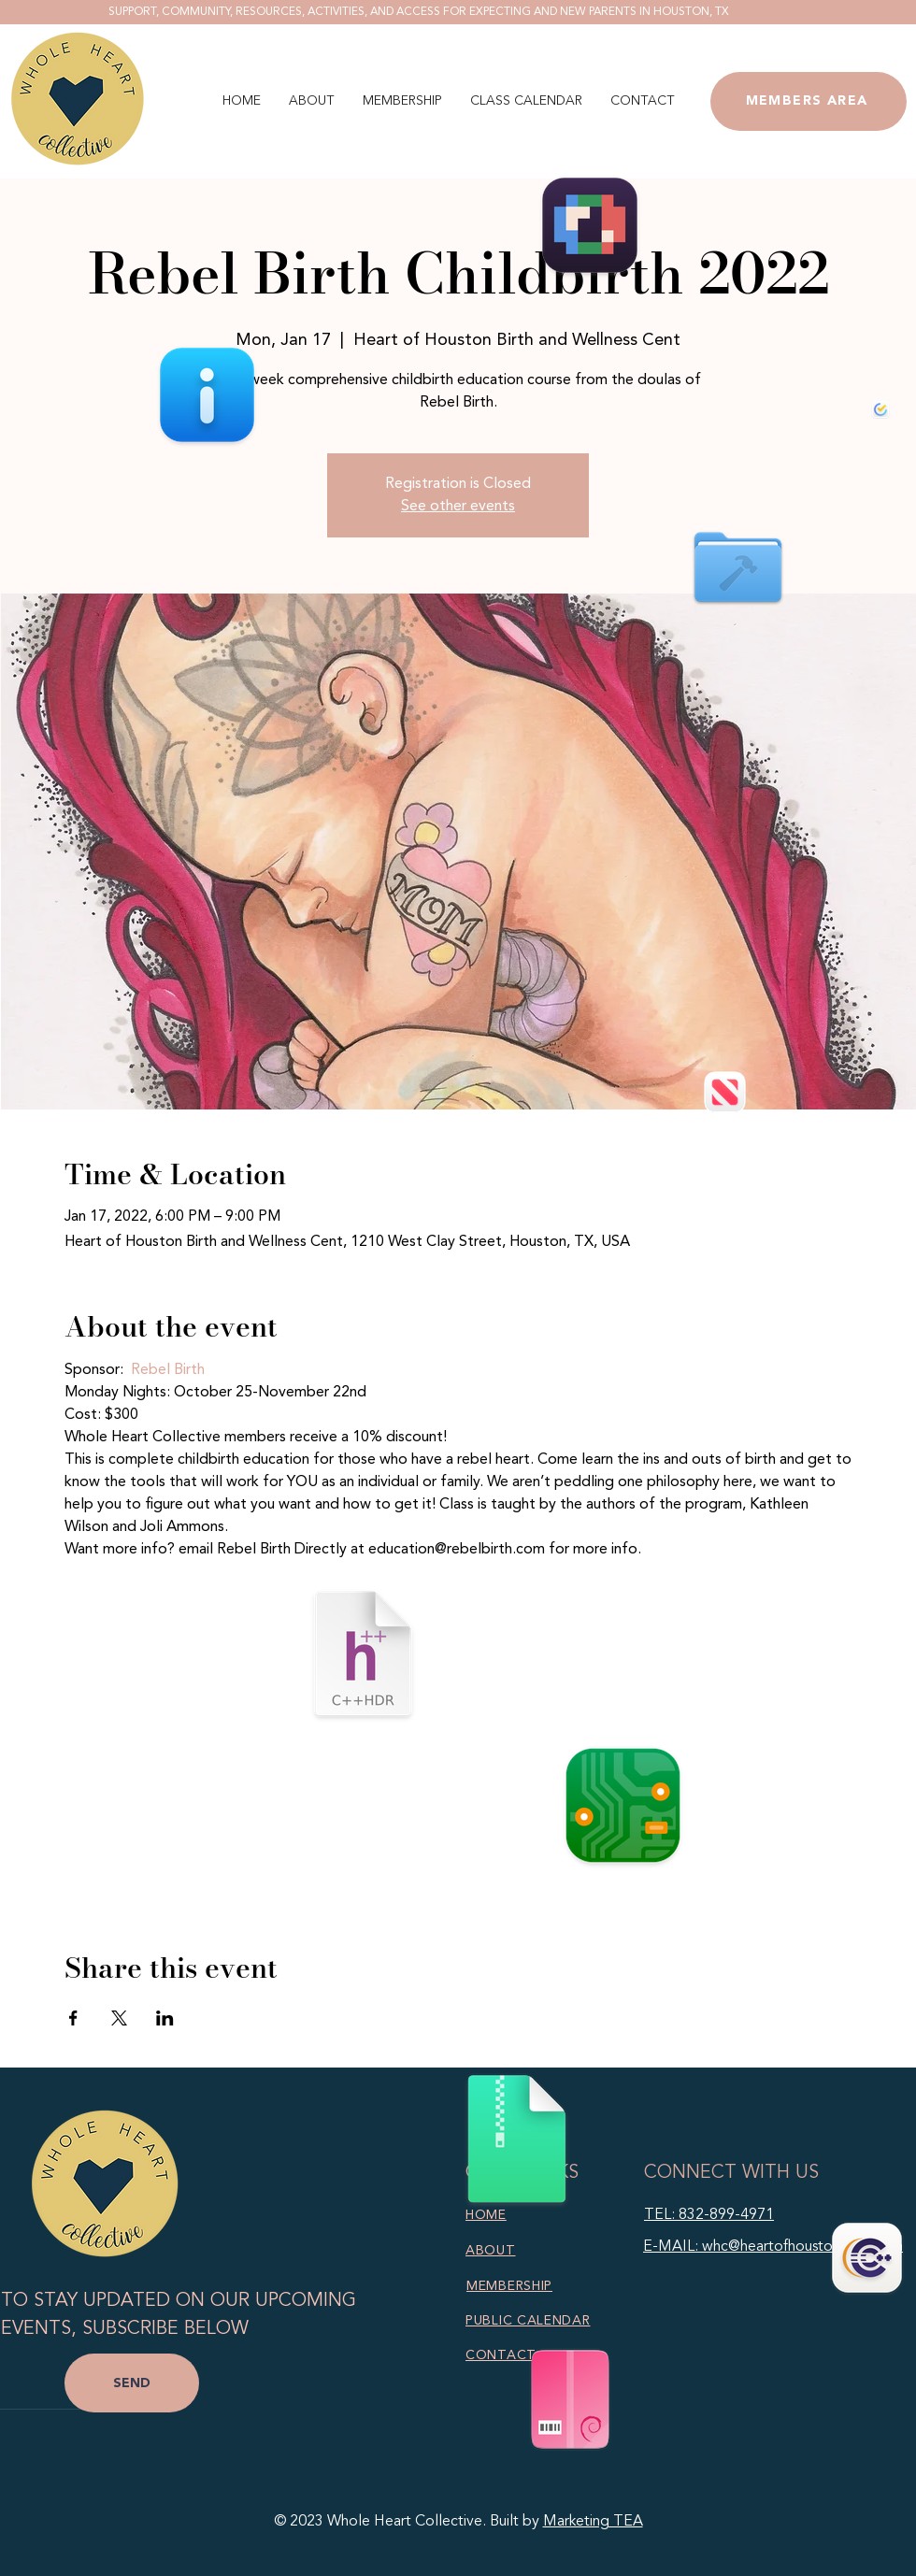 This screenshot has width=916, height=2576. What do you see at coordinates (623, 1805) in the screenshot?
I see `open pcbnew PCB design application` at bounding box center [623, 1805].